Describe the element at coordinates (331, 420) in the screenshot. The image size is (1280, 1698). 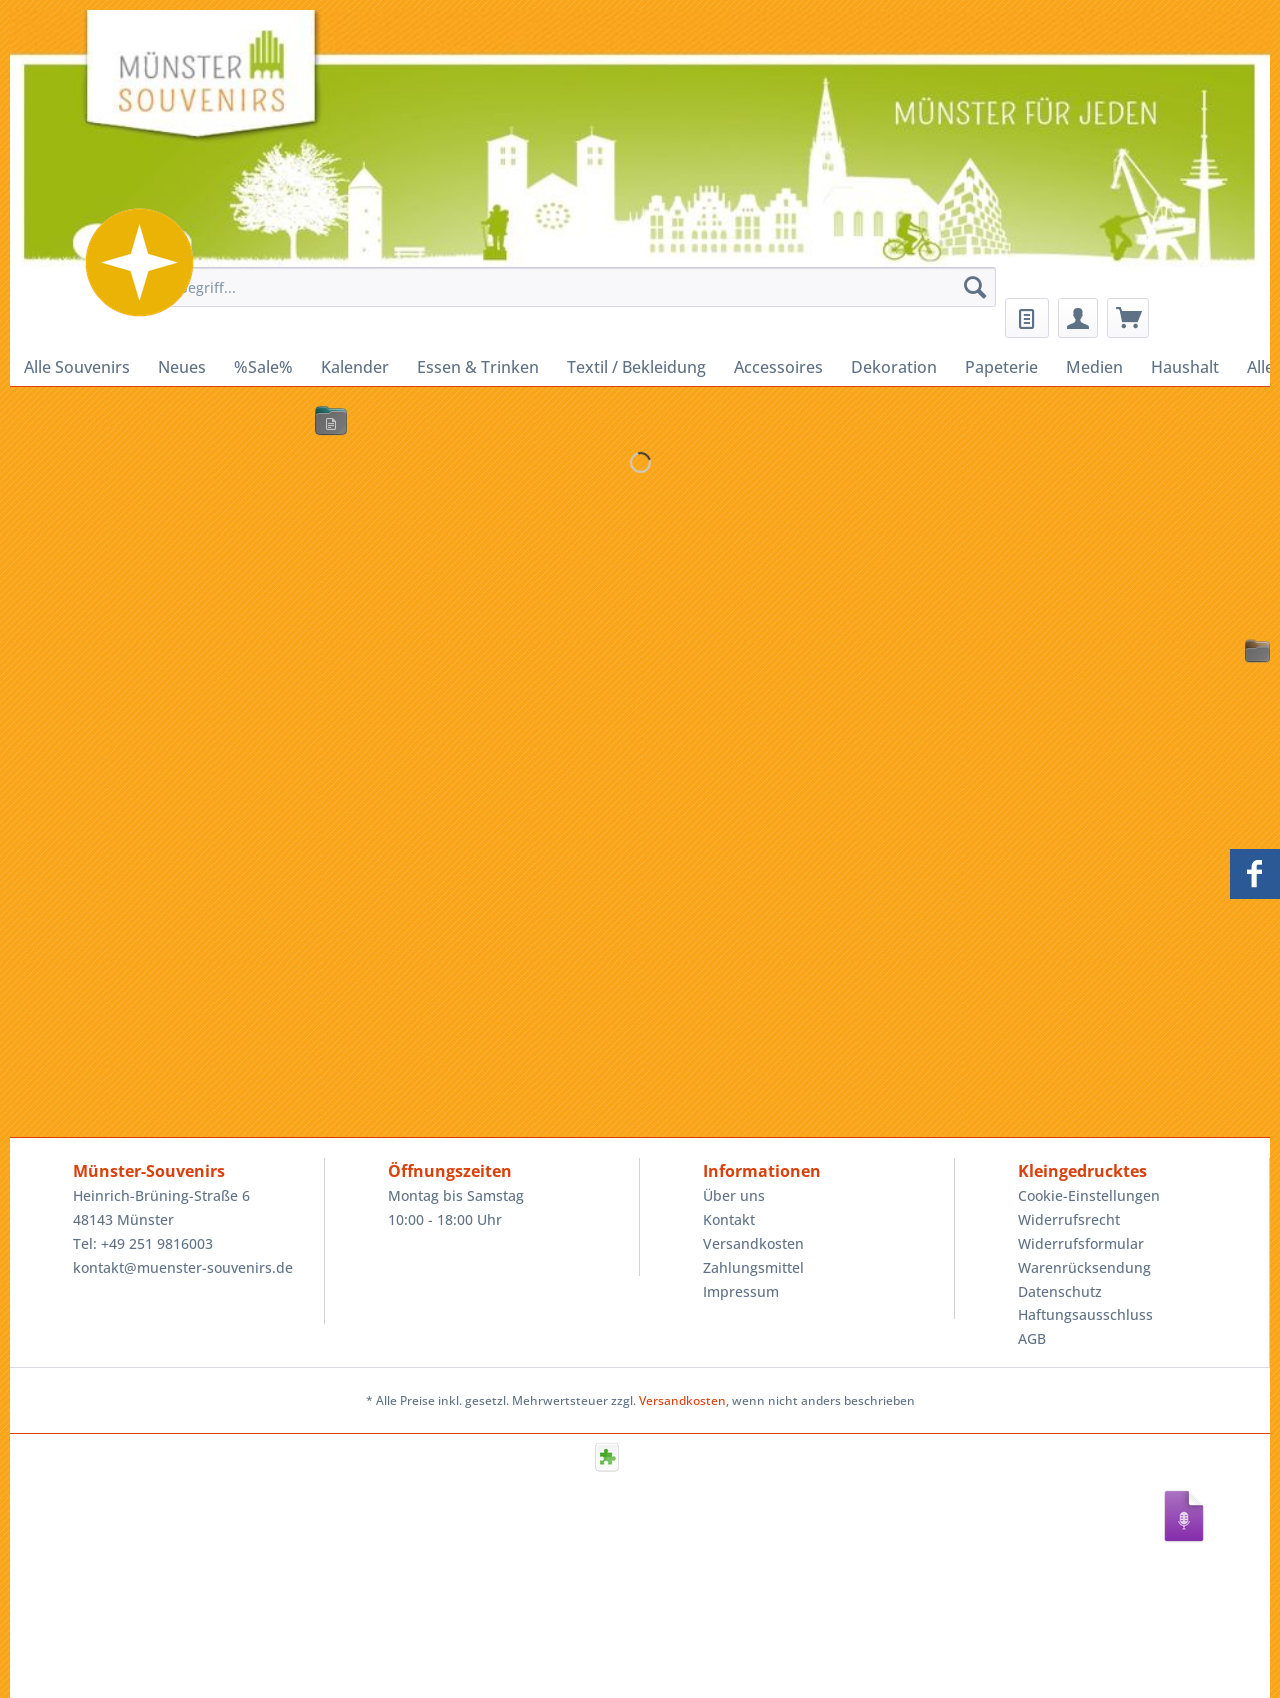
I see `open your documents folder` at that location.